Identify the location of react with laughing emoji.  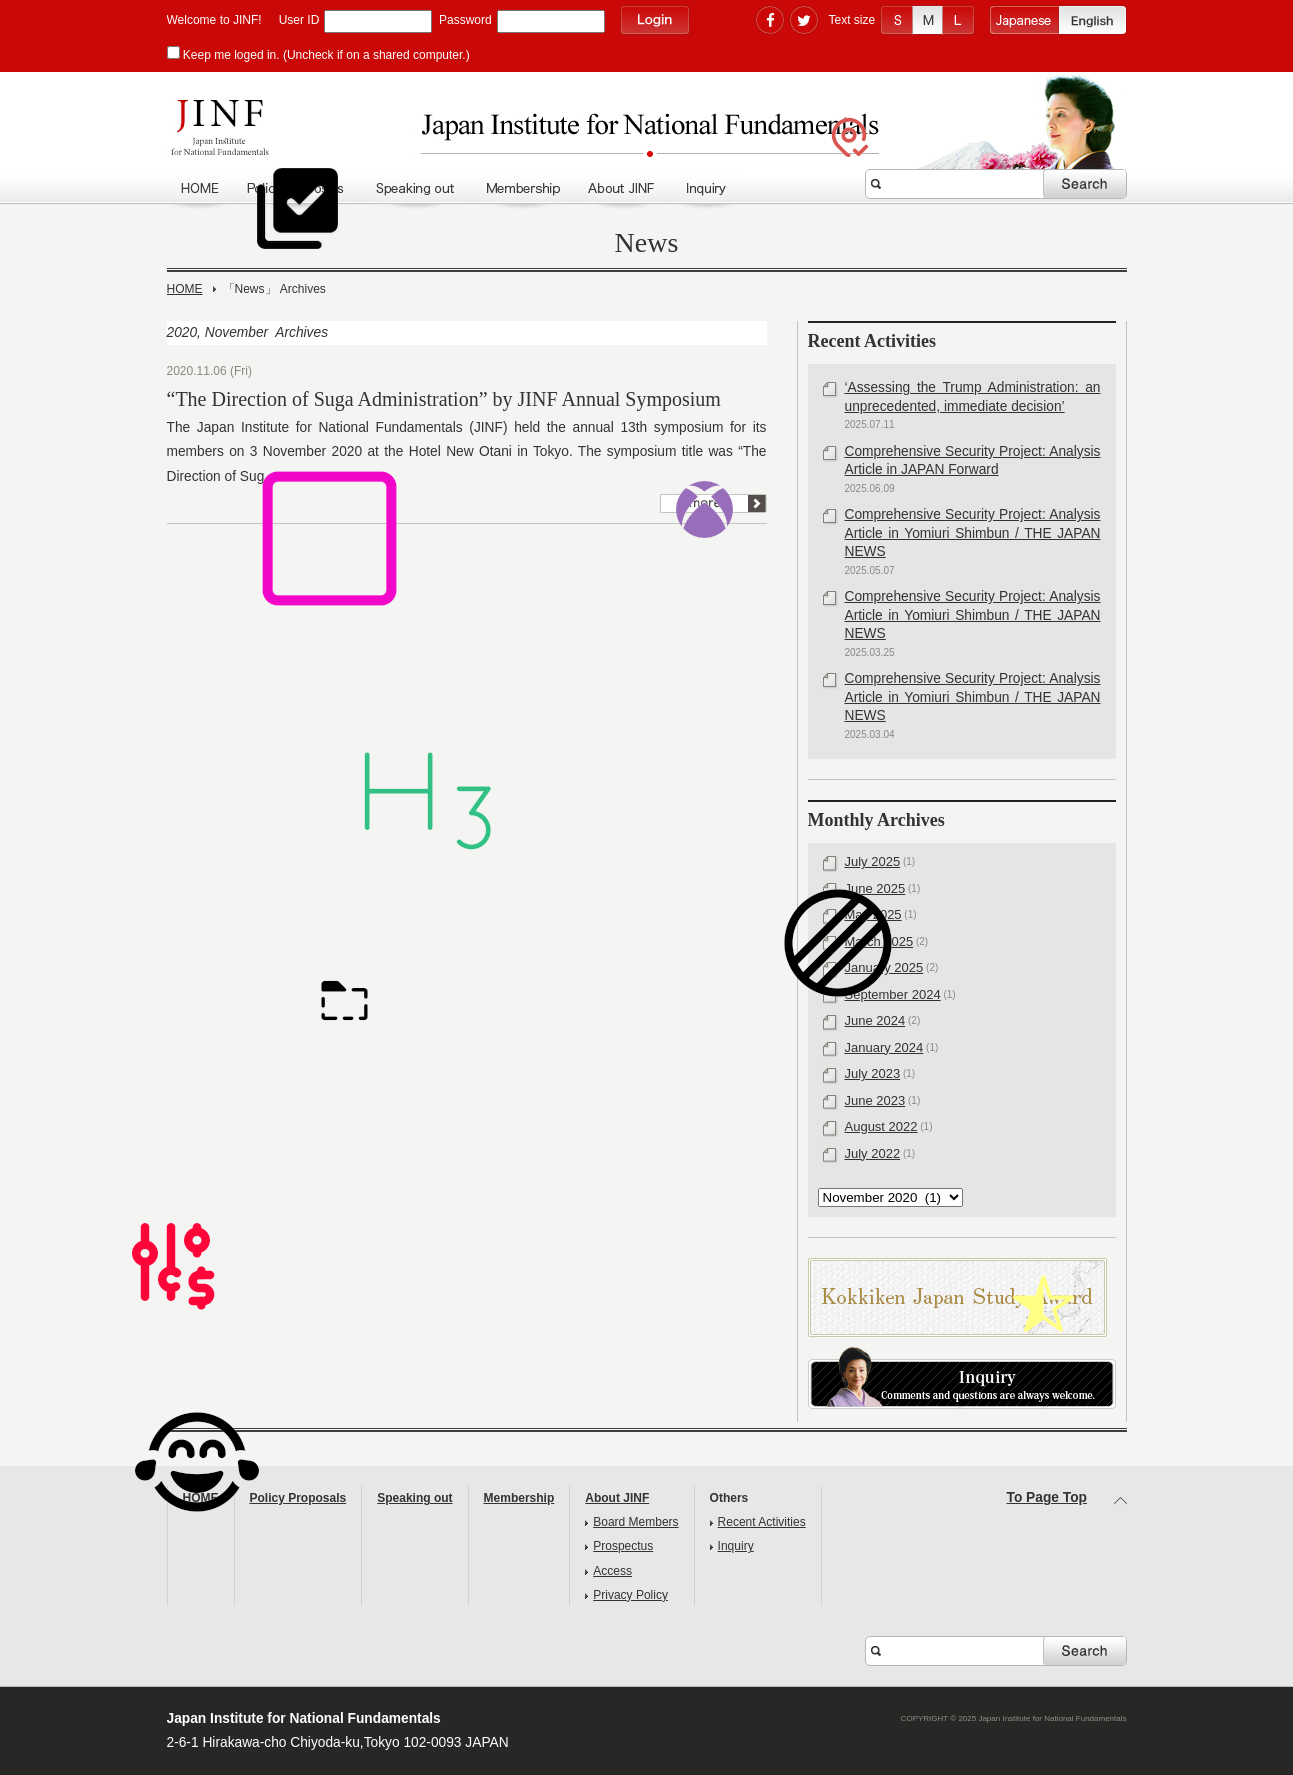
(197, 1462).